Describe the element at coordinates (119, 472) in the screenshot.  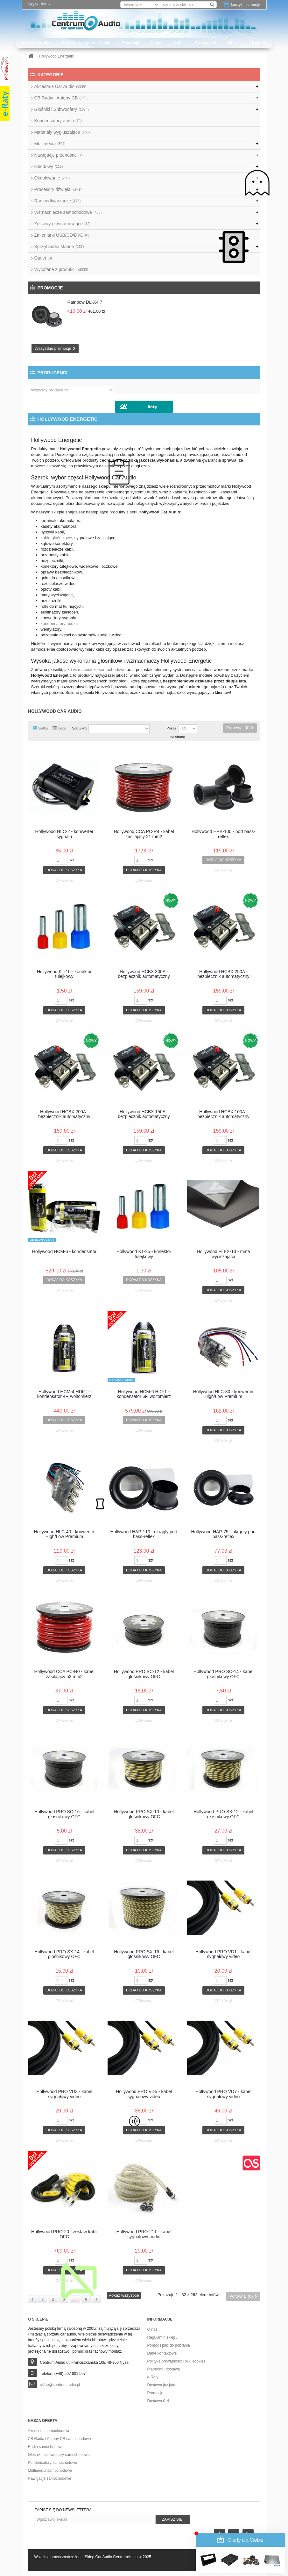
I see `view clipboard contents` at that location.